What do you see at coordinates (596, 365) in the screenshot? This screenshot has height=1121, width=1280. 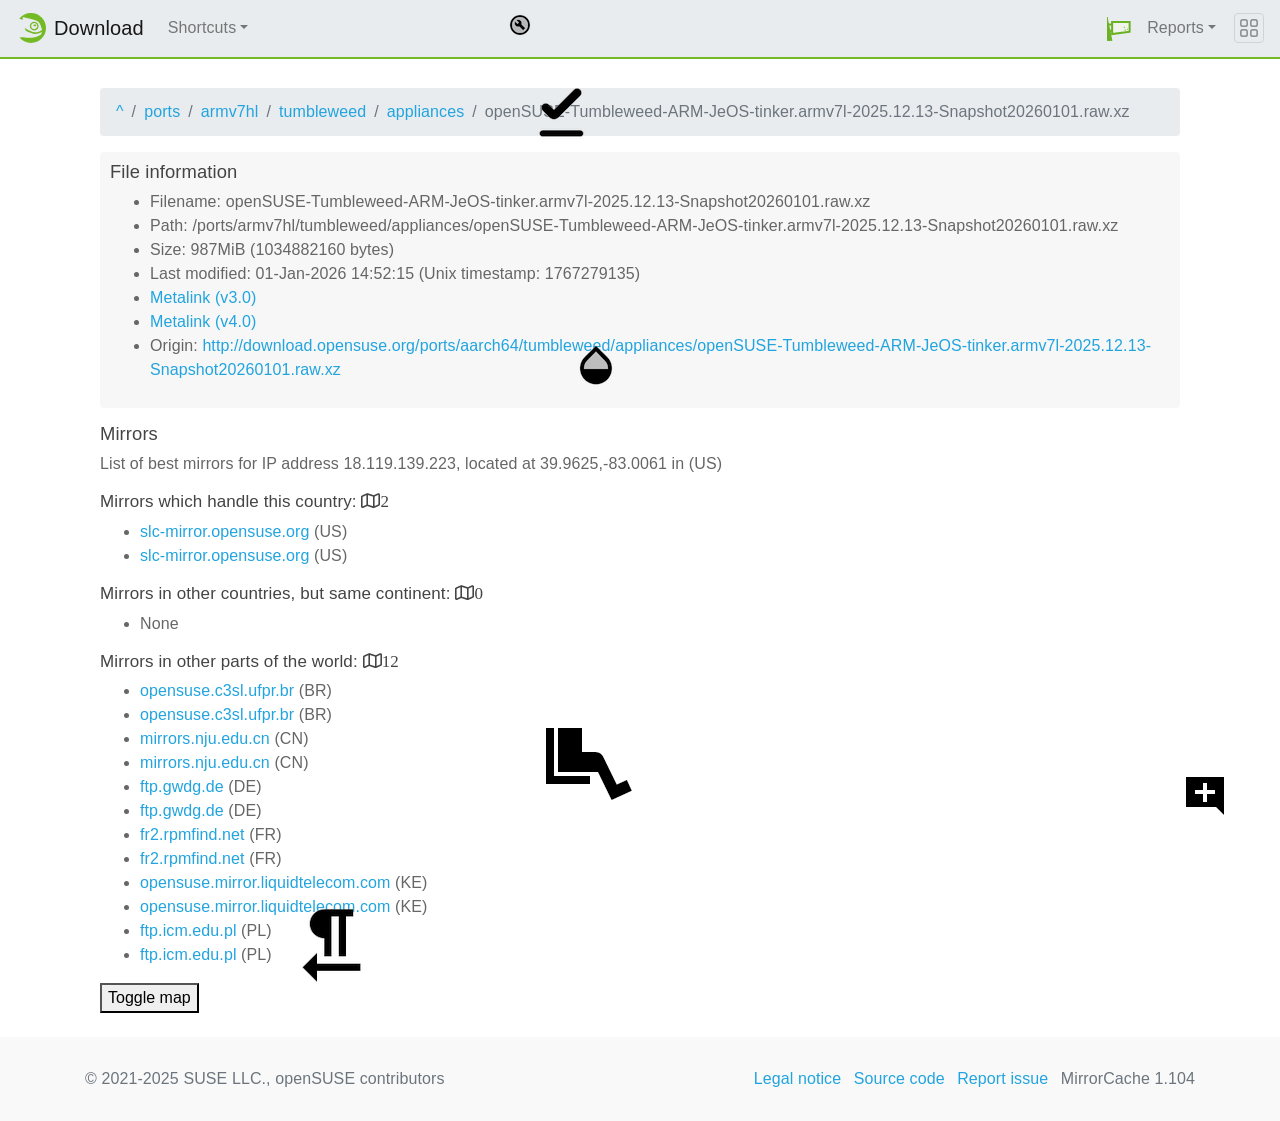 I see `adjust opacity or transparency settings` at bounding box center [596, 365].